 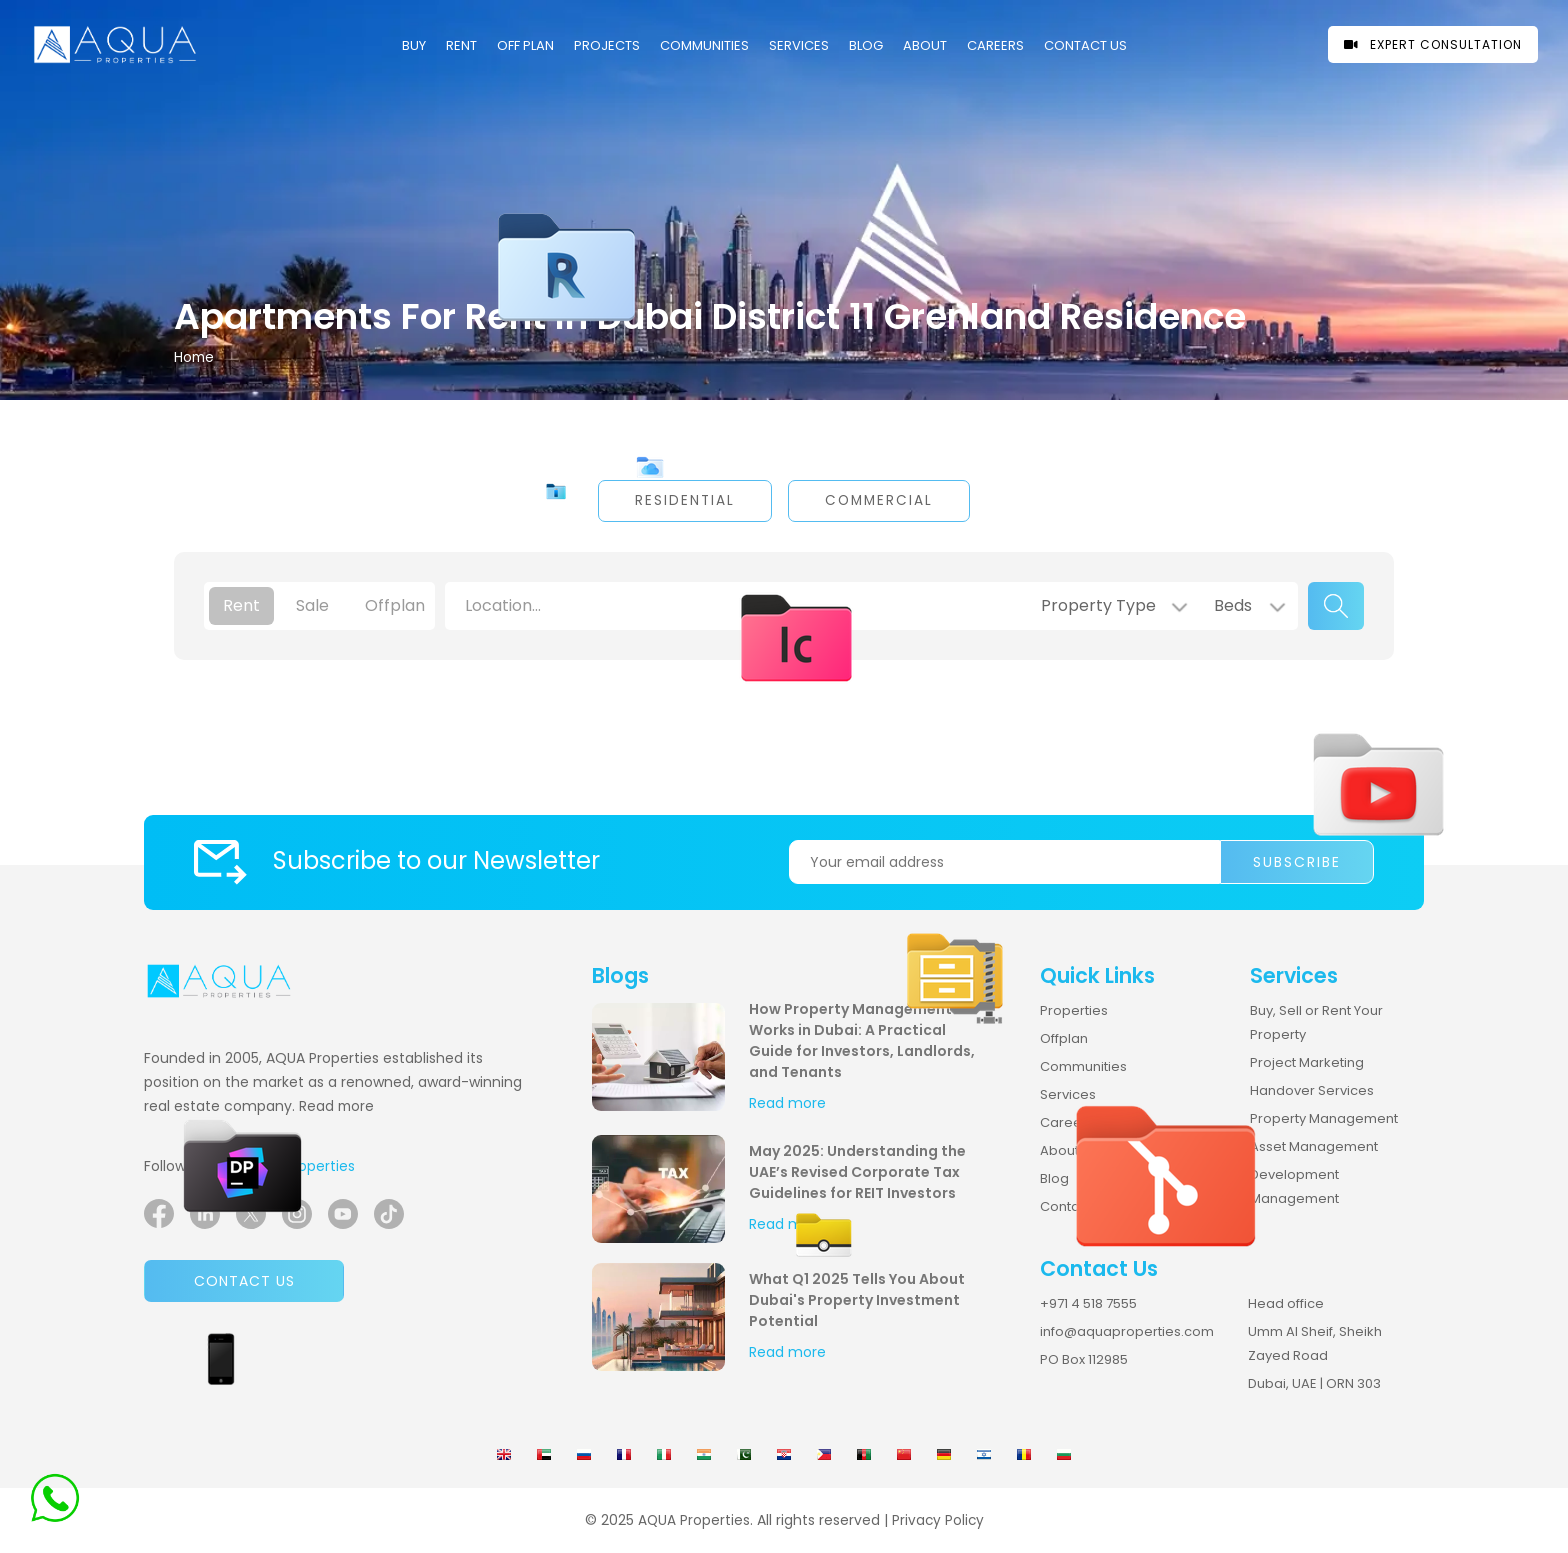 I want to click on open folder containing JetBrains dotPeek projects, so click(x=242, y=1169).